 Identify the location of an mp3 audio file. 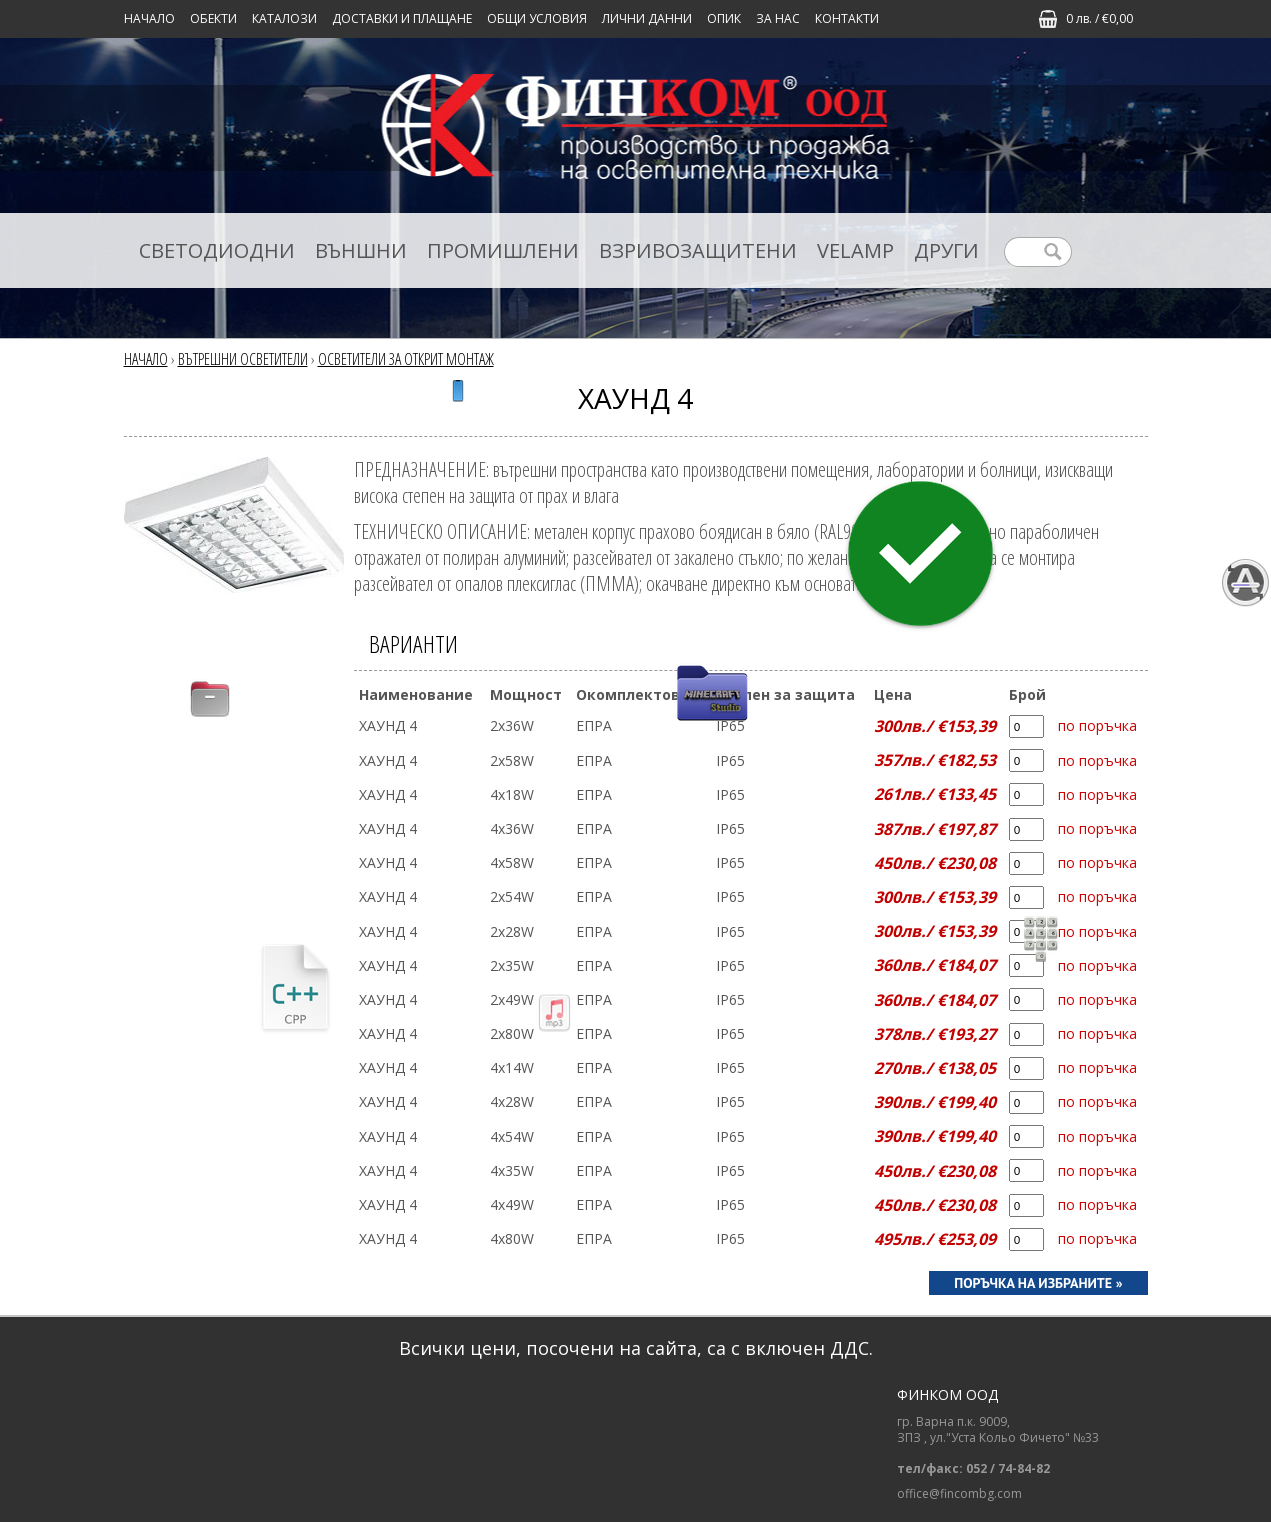
(554, 1012).